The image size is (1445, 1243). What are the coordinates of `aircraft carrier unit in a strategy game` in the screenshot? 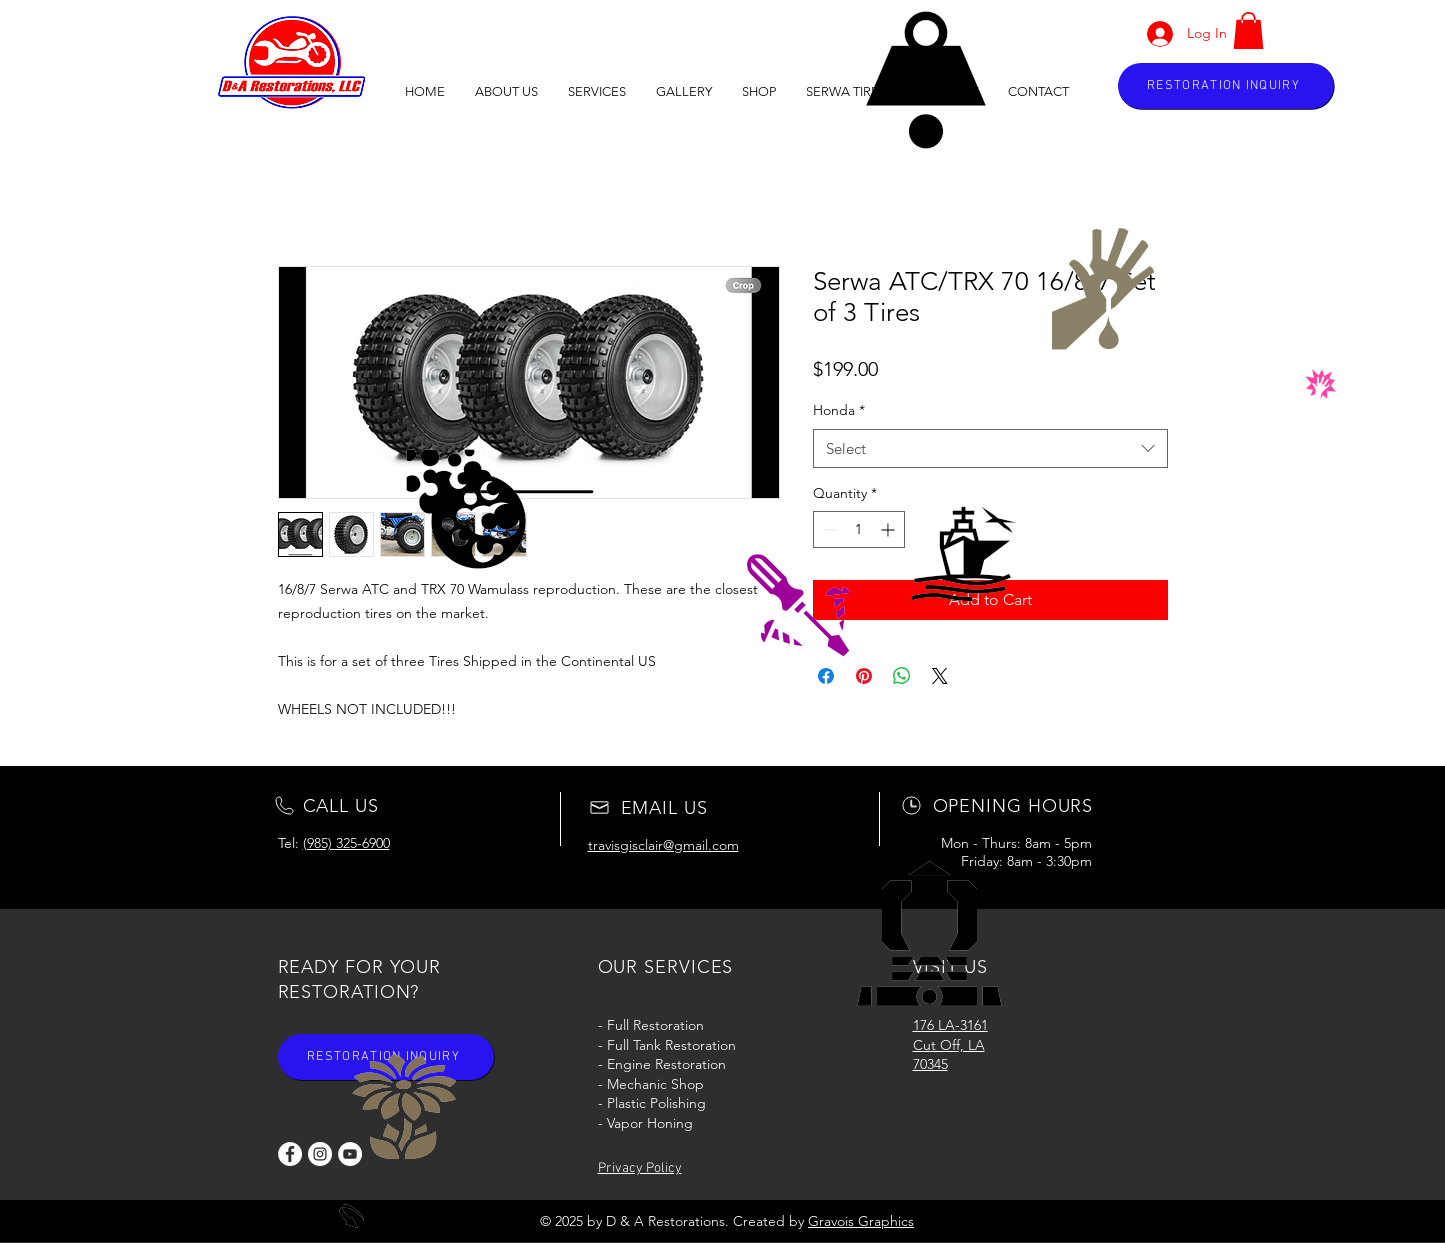 It's located at (963, 558).